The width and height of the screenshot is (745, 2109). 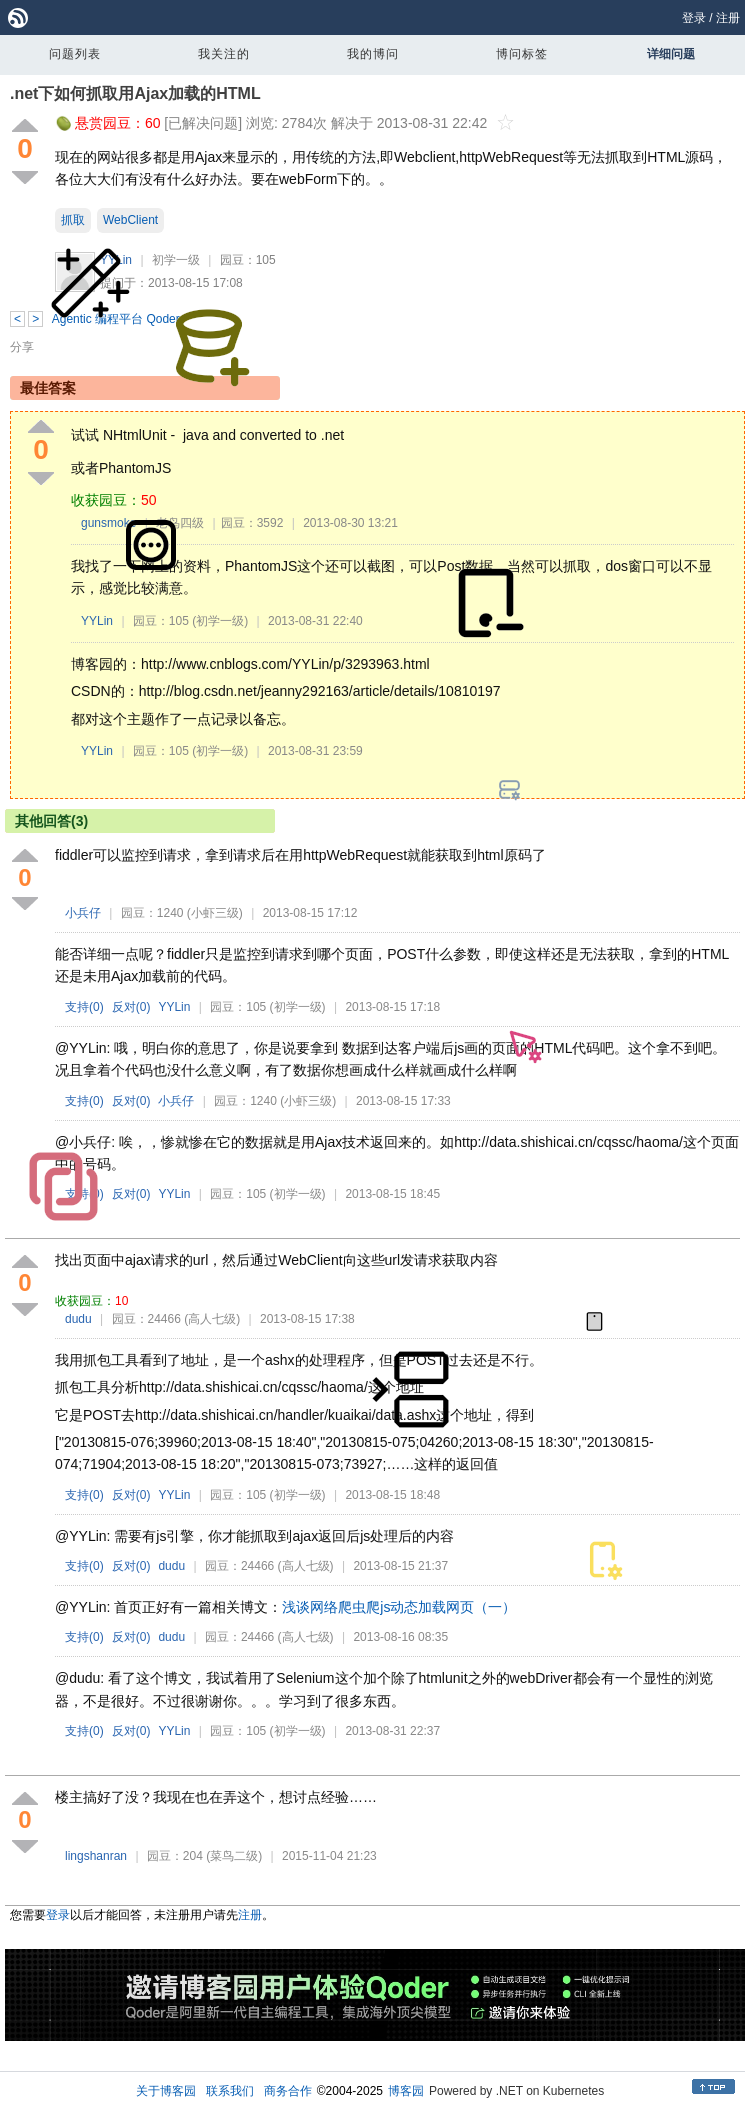 I want to click on tumble dry on medium heat setting, so click(x=151, y=545).